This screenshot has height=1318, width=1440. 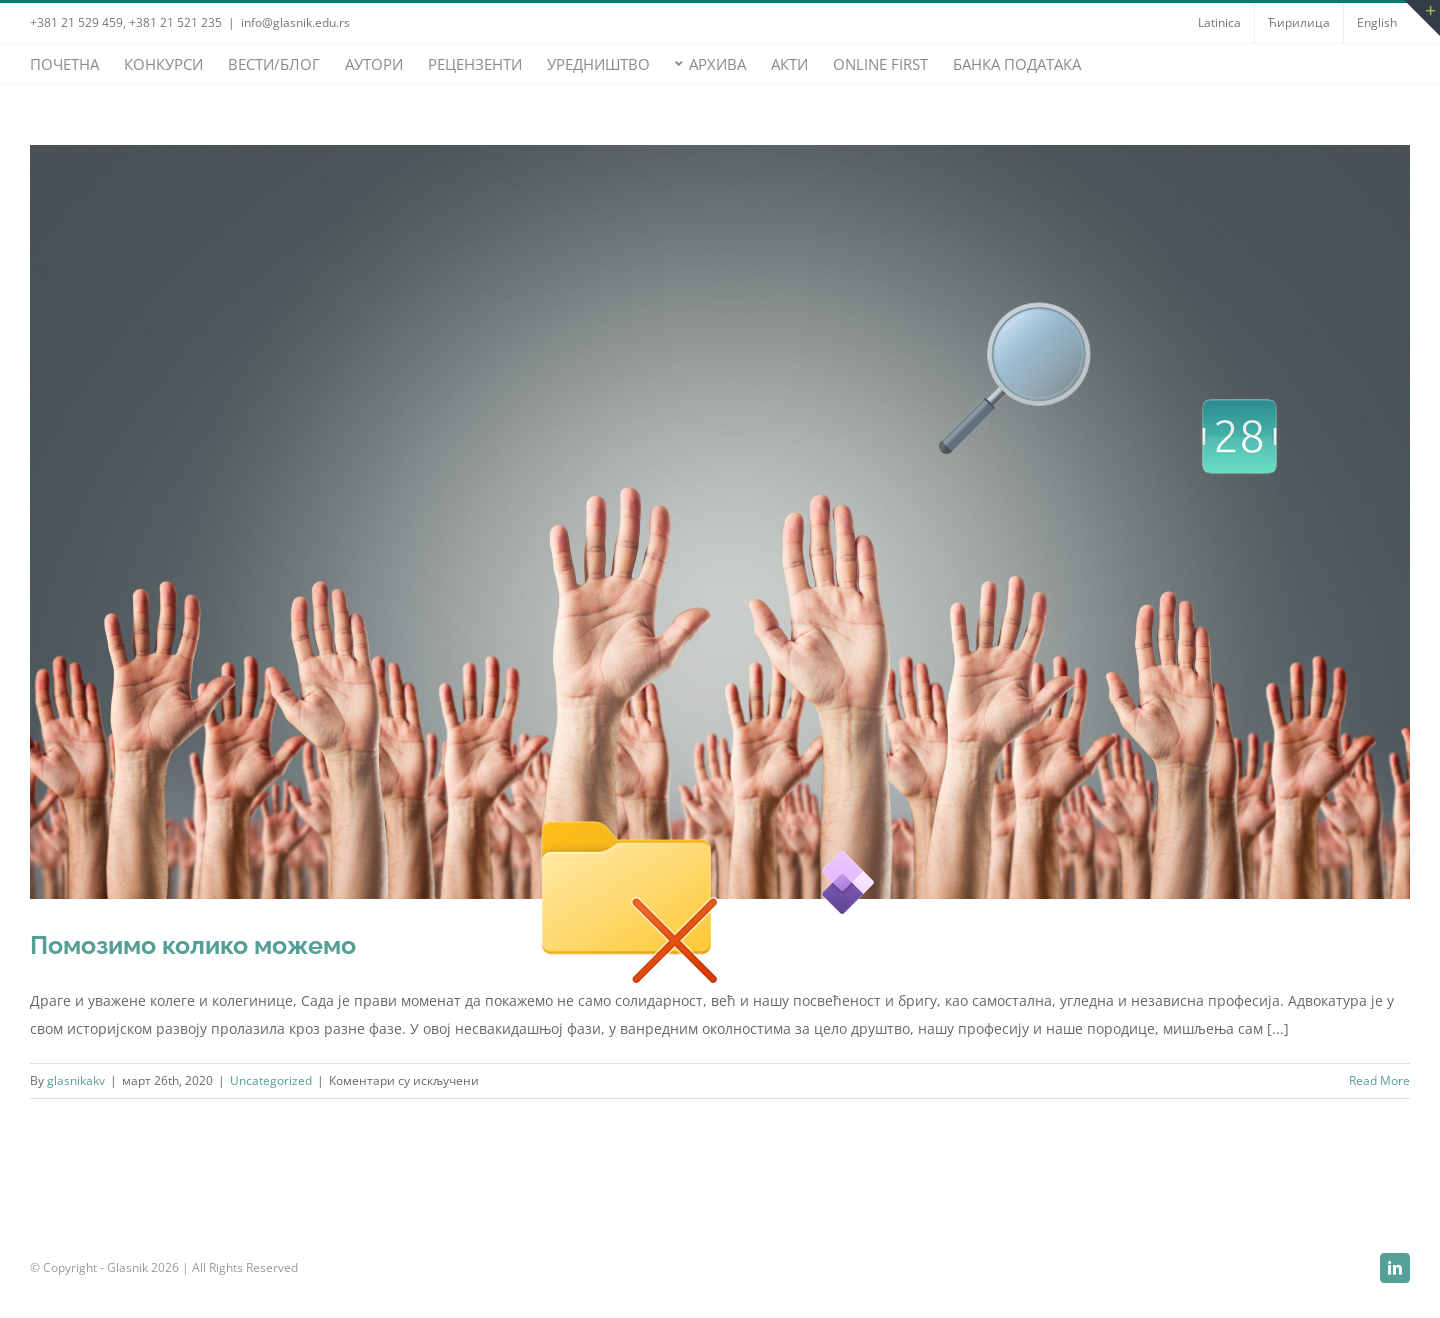 What do you see at coordinates (1017, 375) in the screenshot?
I see `search for content or files` at bounding box center [1017, 375].